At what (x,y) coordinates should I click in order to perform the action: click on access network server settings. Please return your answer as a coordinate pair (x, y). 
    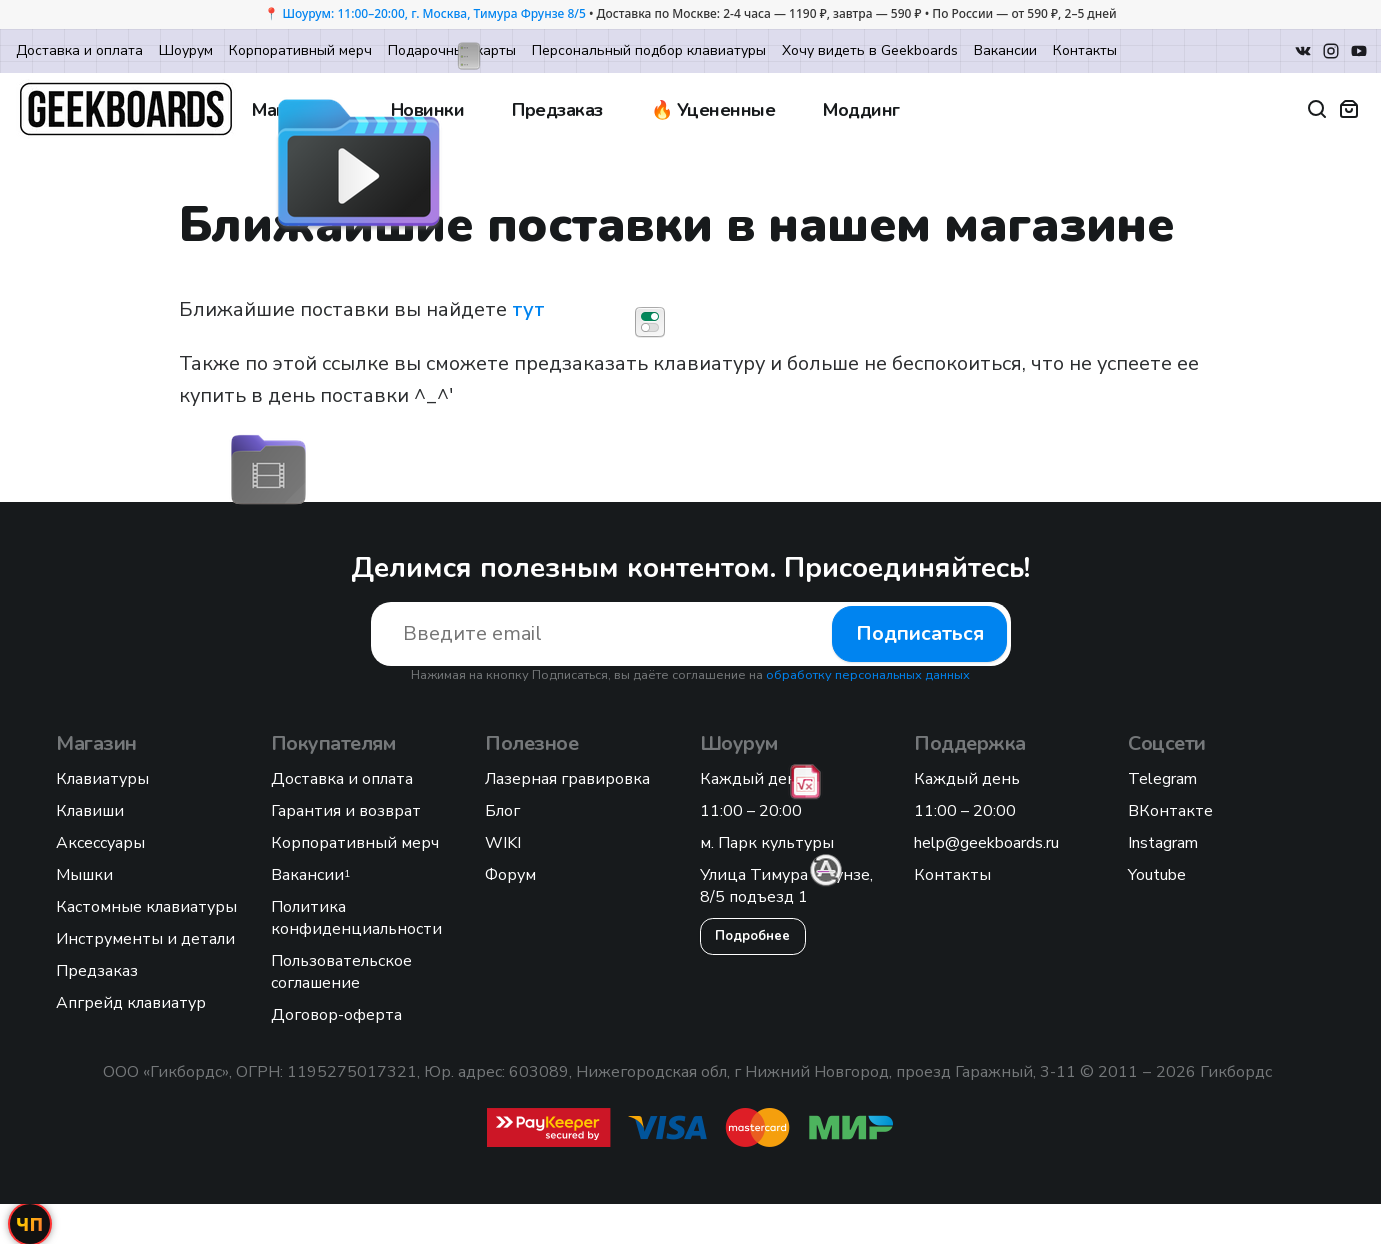
    Looking at the image, I should click on (469, 56).